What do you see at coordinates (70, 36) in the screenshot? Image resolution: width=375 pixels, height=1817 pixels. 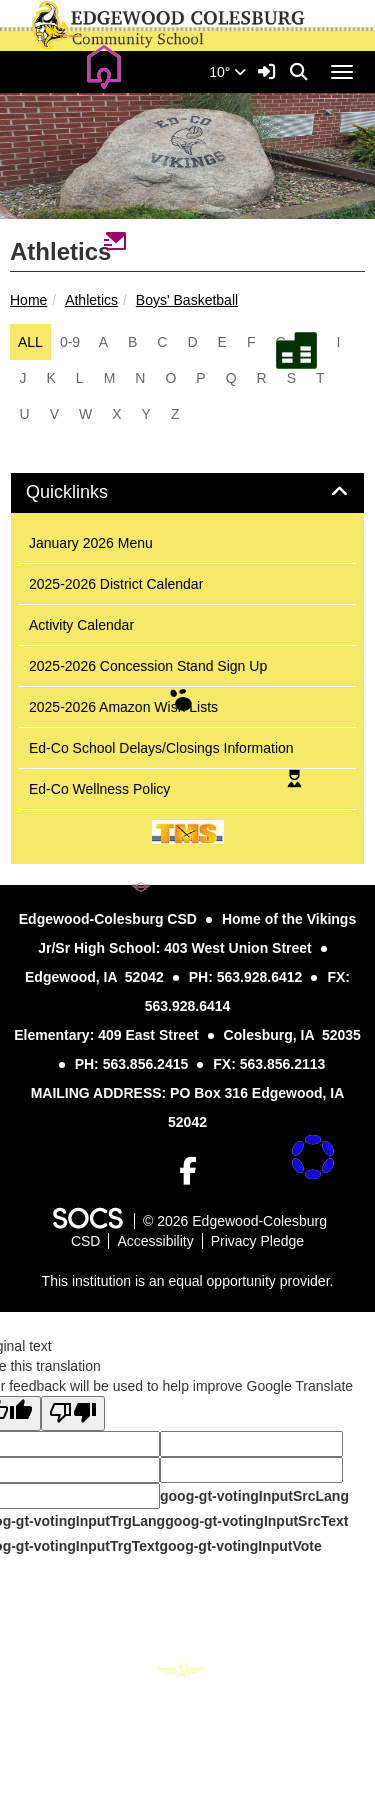 I see `access woocommerce store settings` at bounding box center [70, 36].